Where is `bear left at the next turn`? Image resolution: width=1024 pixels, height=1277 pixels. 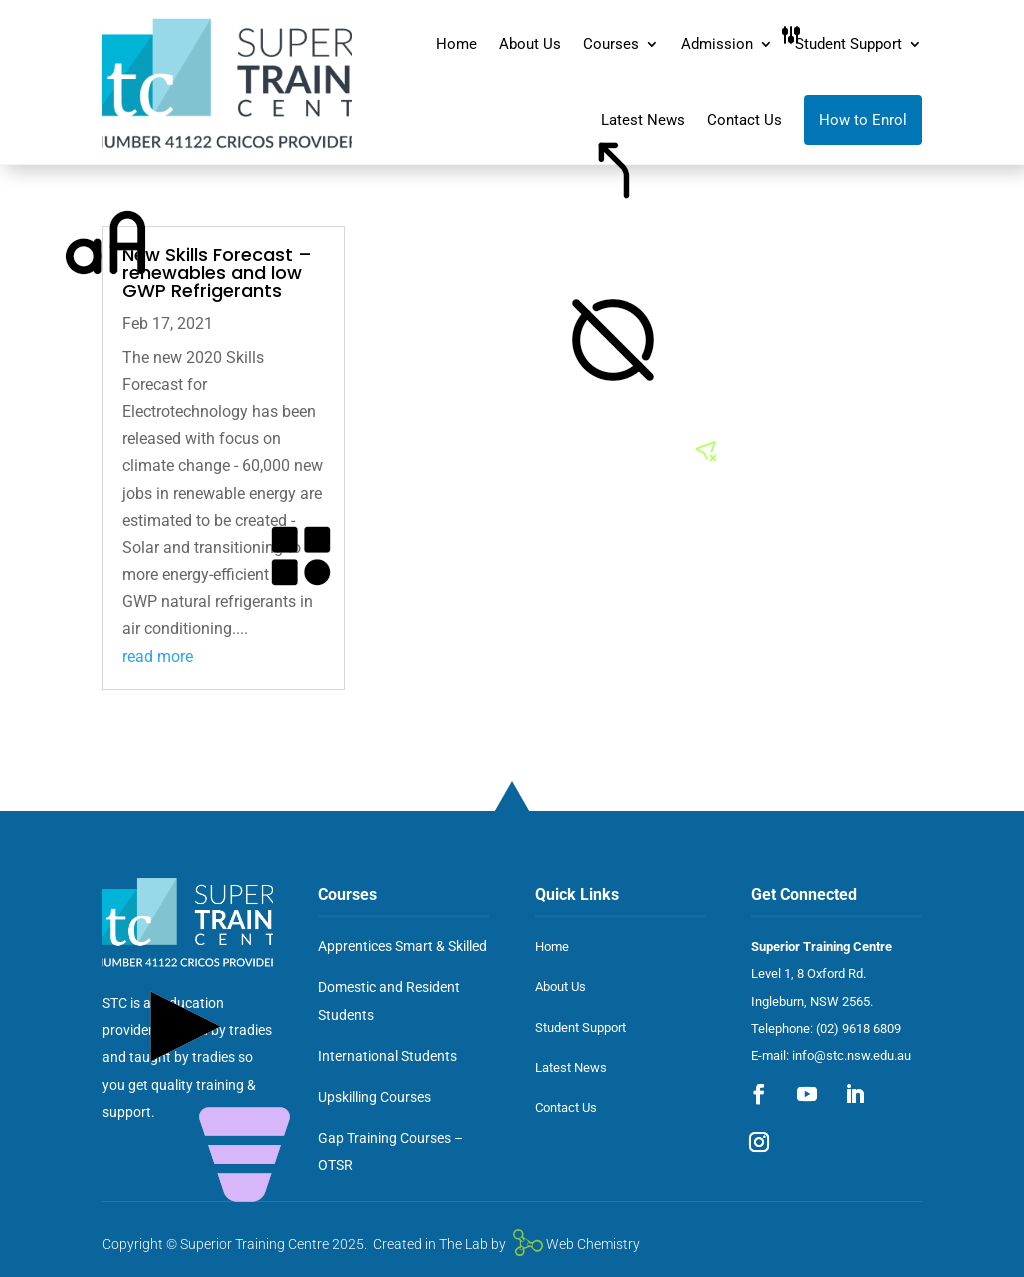
bear left at the next turn is located at coordinates (612, 170).